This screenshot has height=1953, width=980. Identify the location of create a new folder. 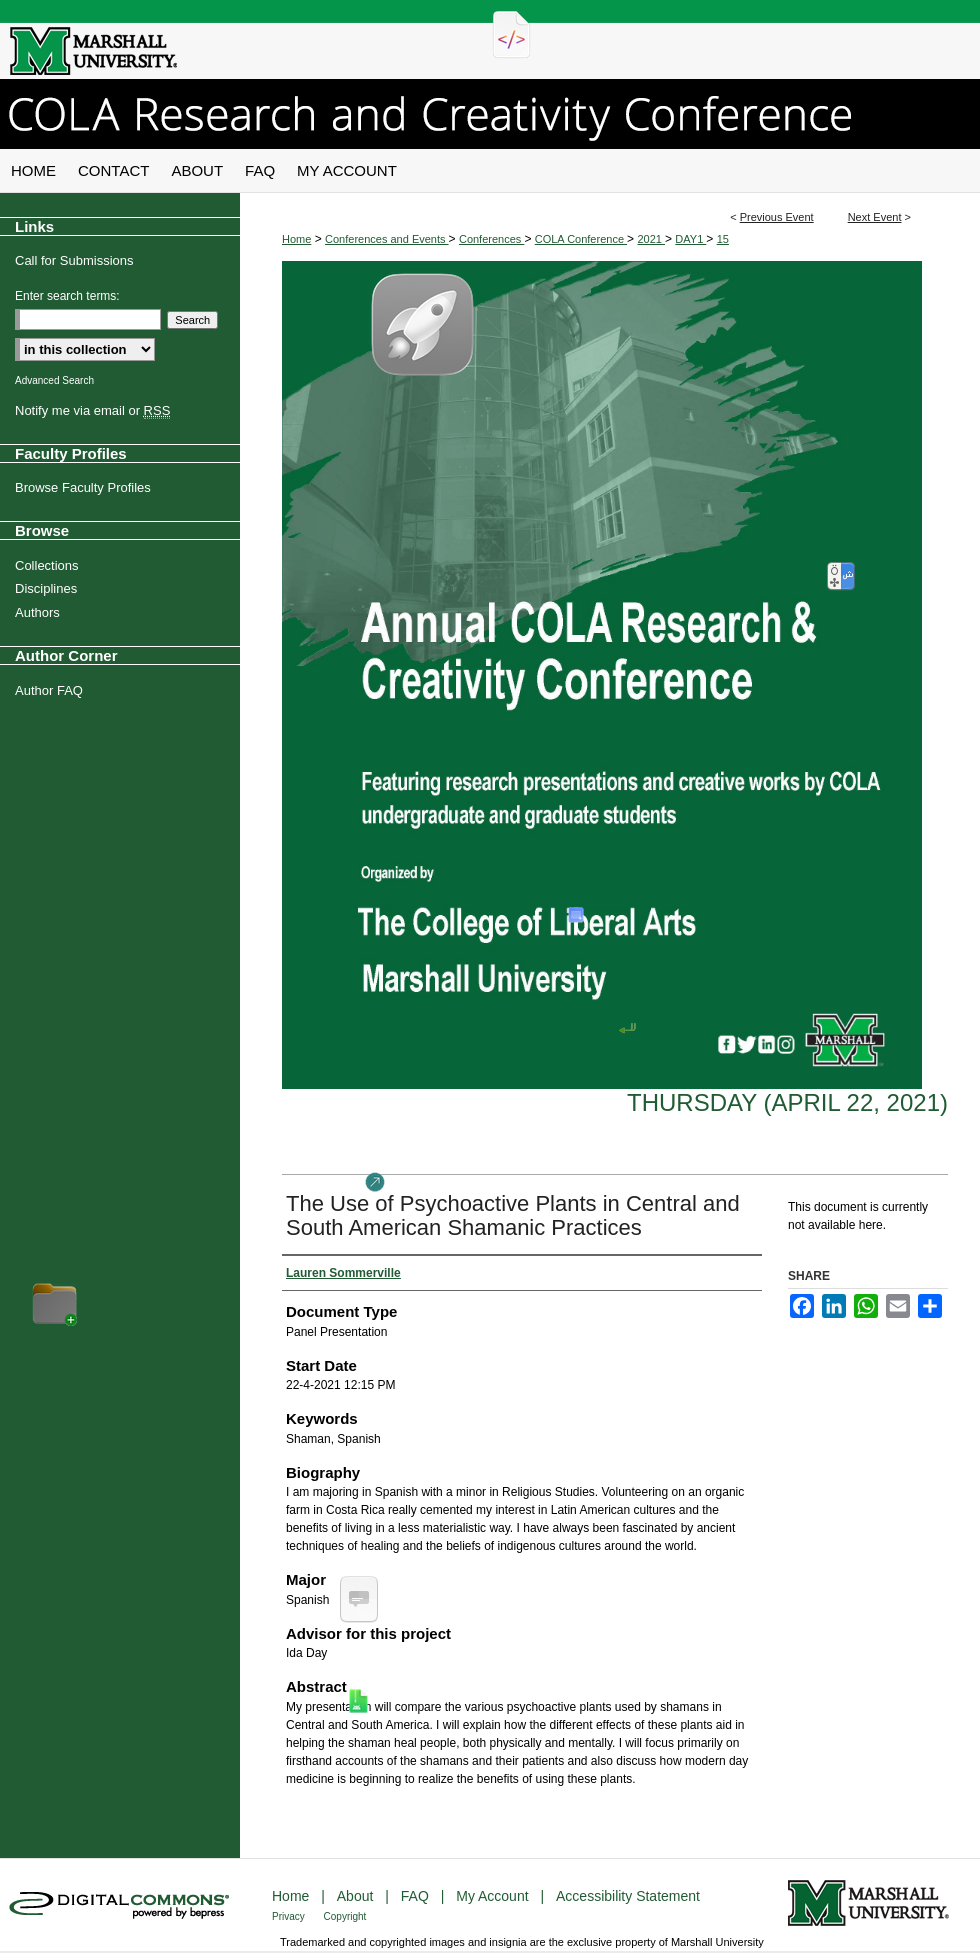
(54, 1303).